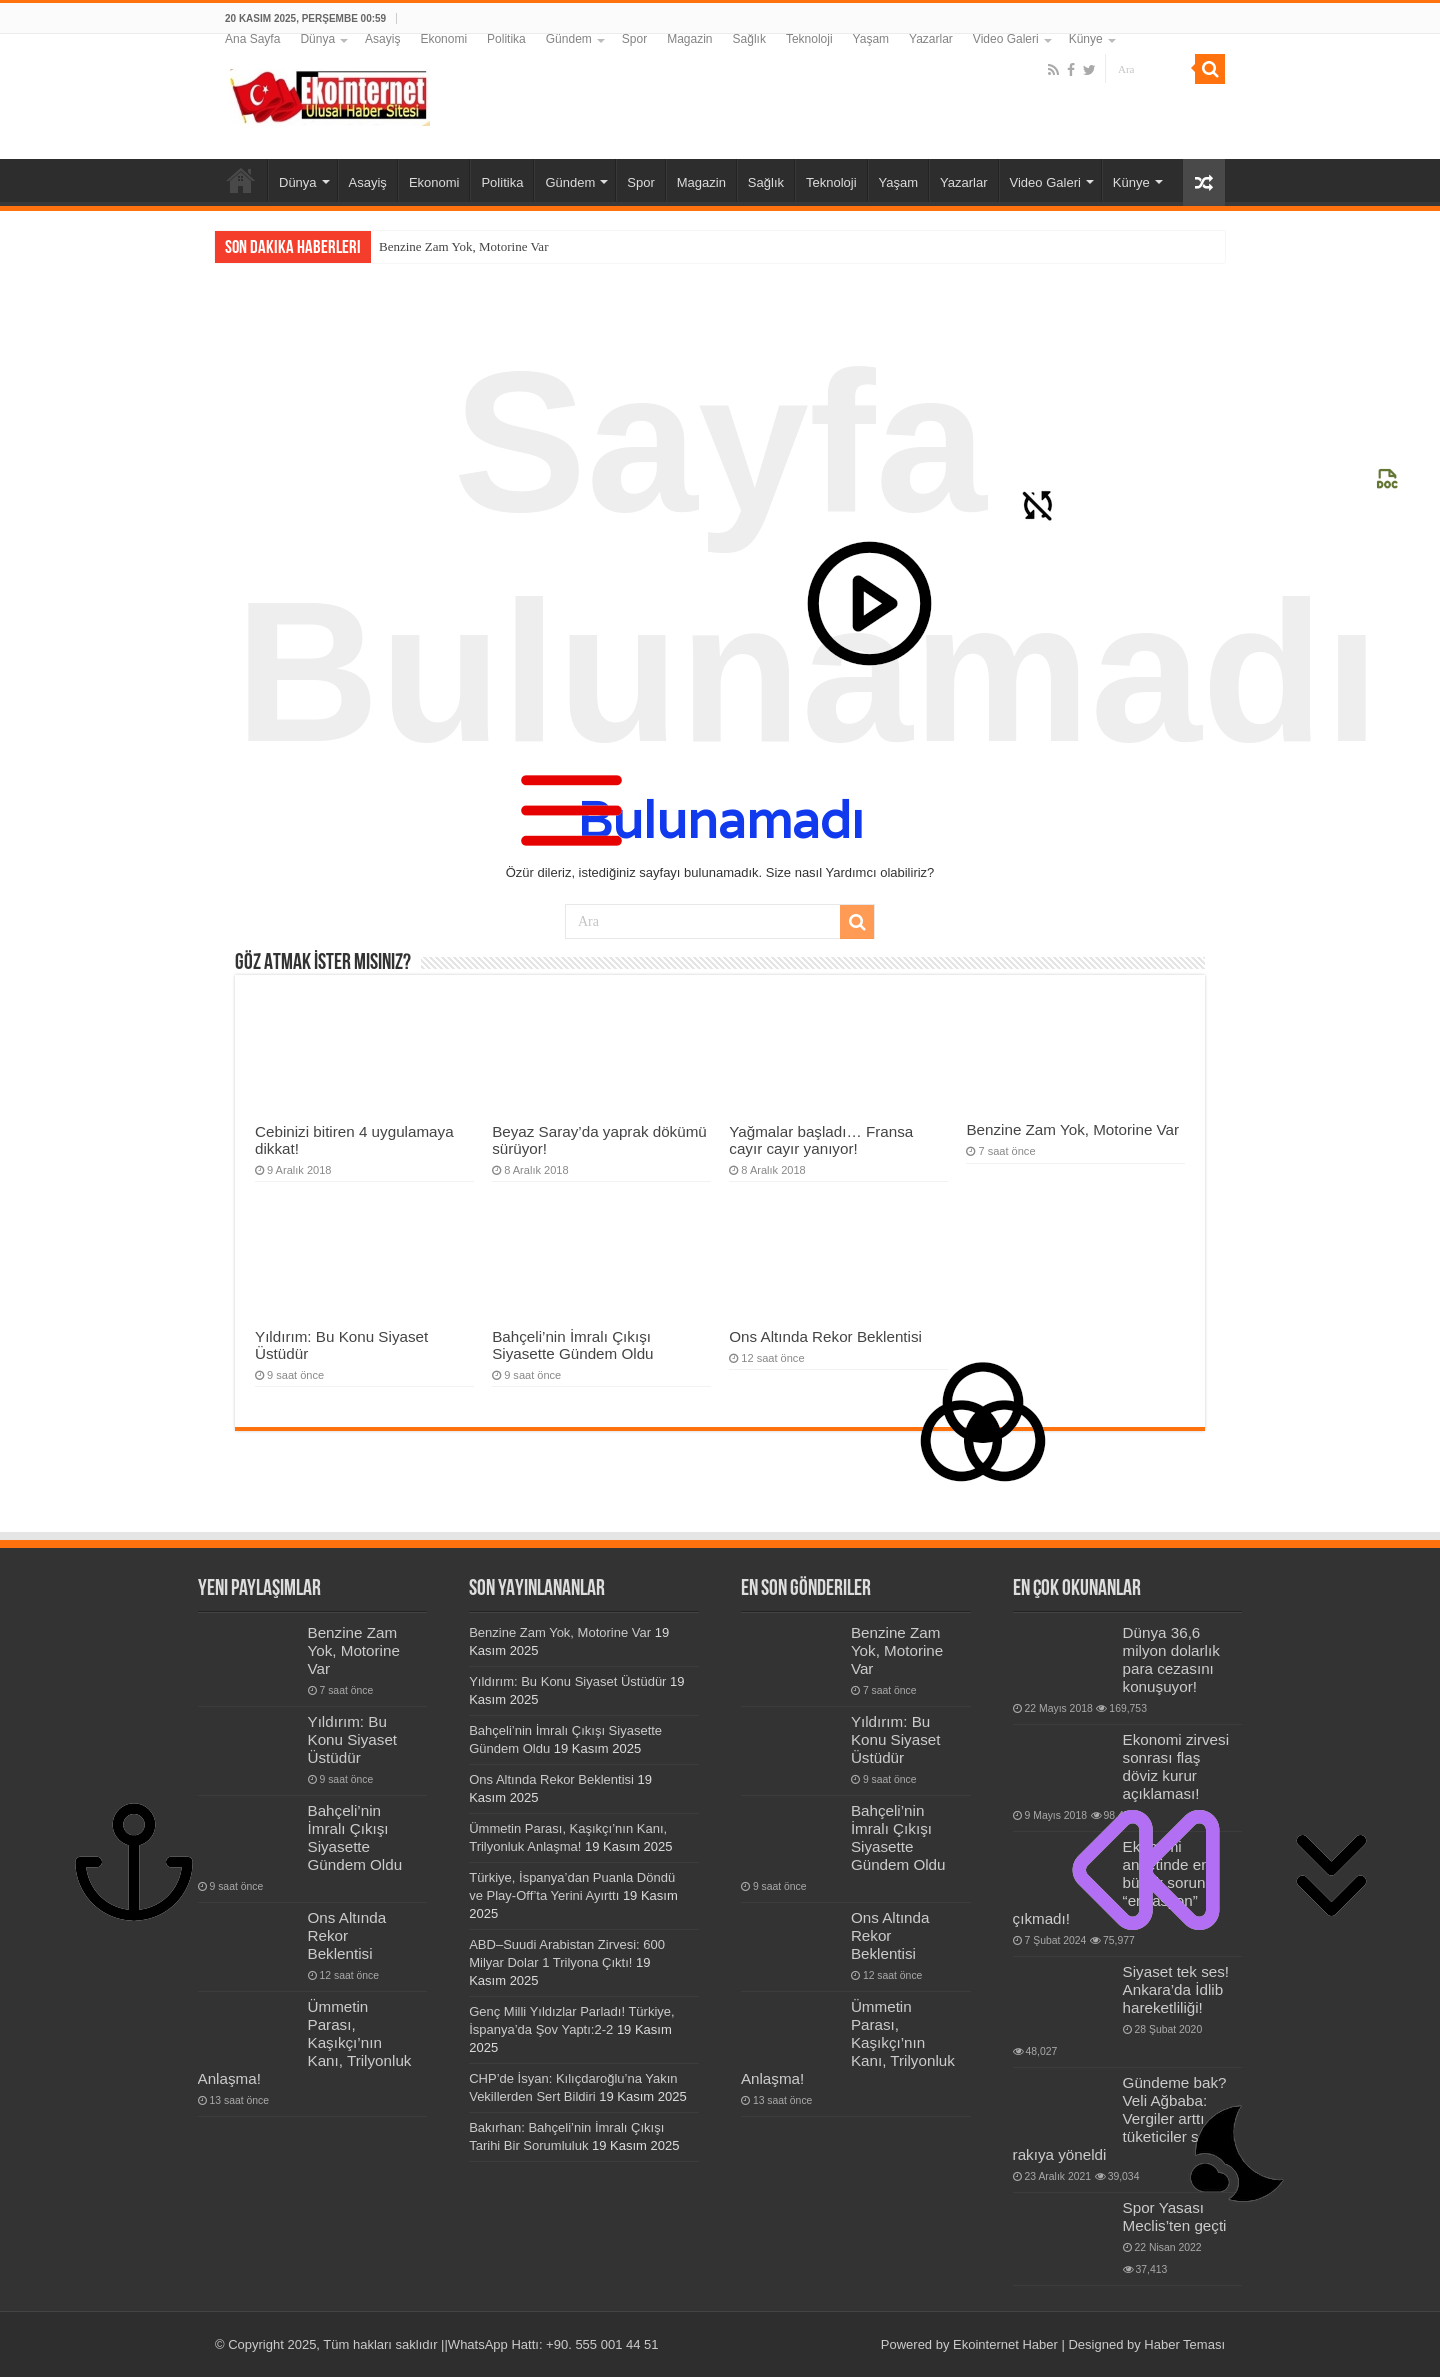 The height and width of the screenshot is (2377, 1440). What do you see at coordinates (571, 810) in the screenshot?
I see `open navigation menu` at bounding box center [571, 810].